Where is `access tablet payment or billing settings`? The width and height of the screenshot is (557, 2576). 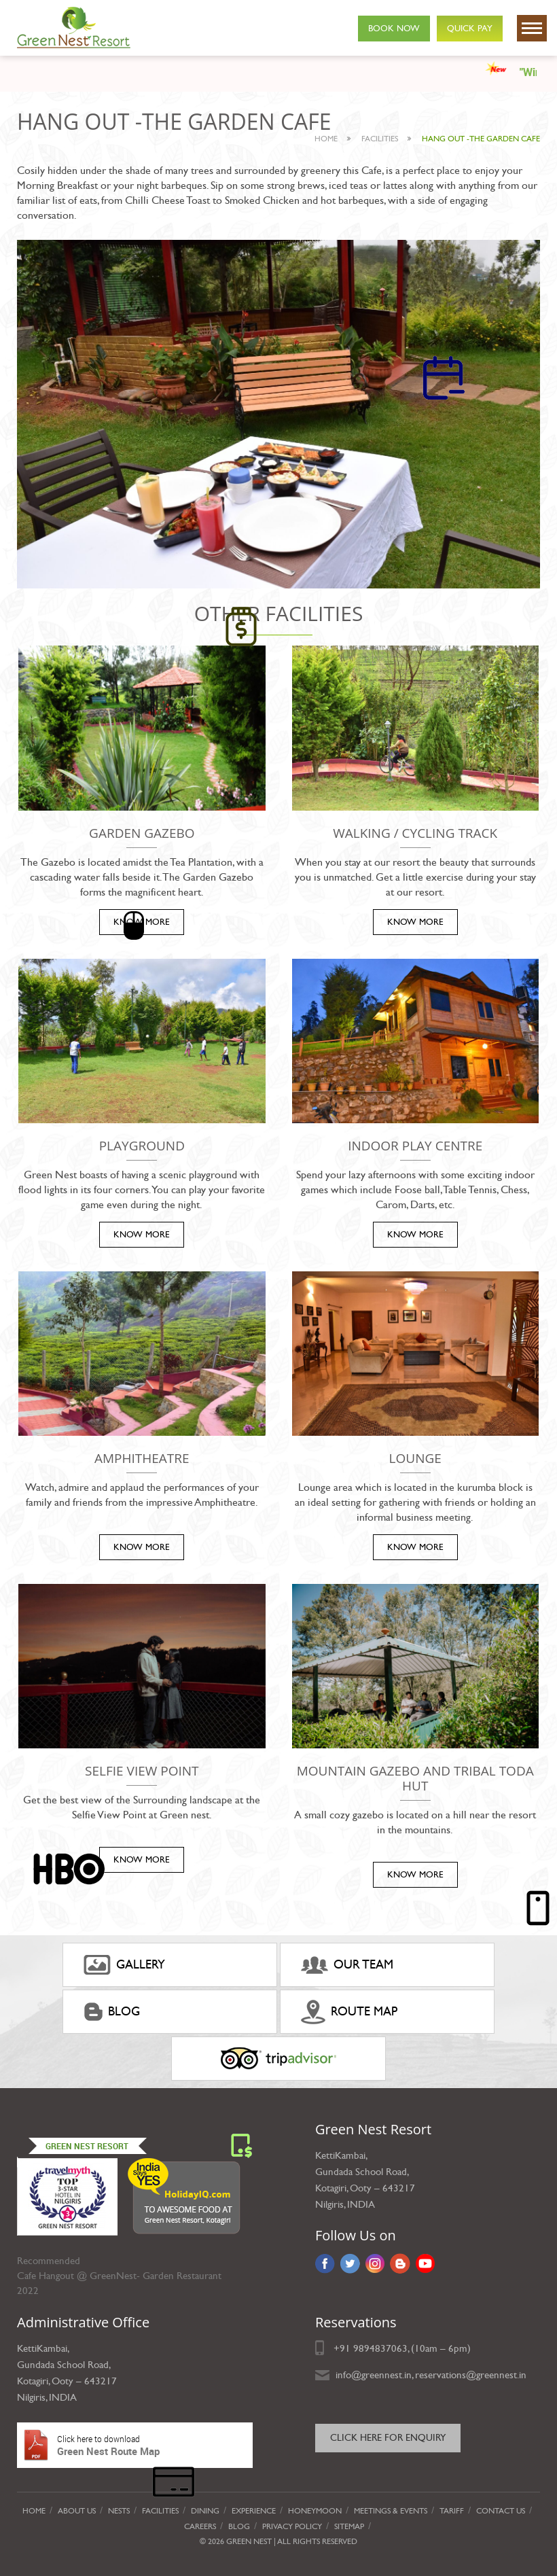 access tablet payment or billing settings is located at coordinates (240, 2145).